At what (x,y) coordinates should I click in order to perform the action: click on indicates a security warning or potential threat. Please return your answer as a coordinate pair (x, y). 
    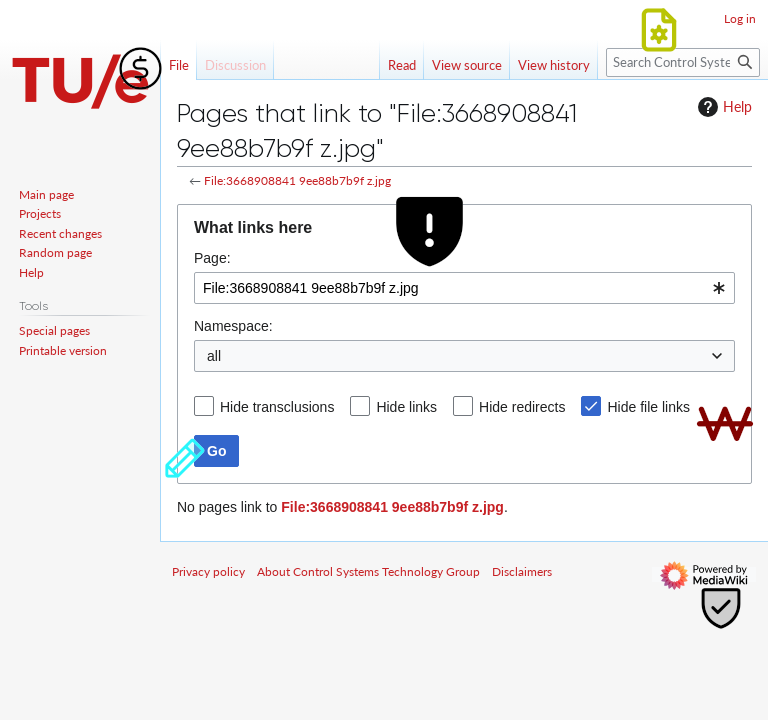
    Looking at the image, I should click on (429, 227).